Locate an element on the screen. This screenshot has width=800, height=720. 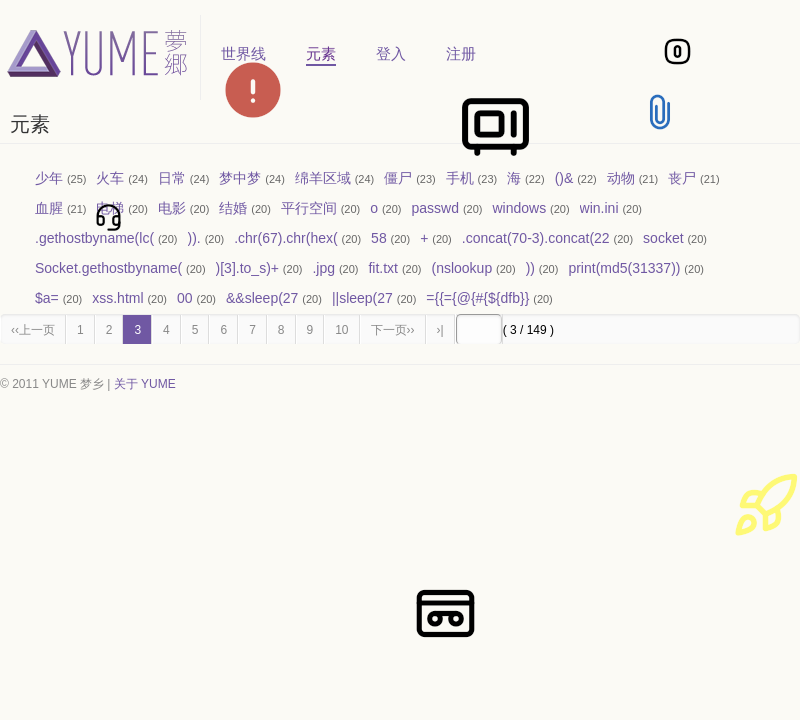
attach a file to your message is located at coordinates (660, 112).